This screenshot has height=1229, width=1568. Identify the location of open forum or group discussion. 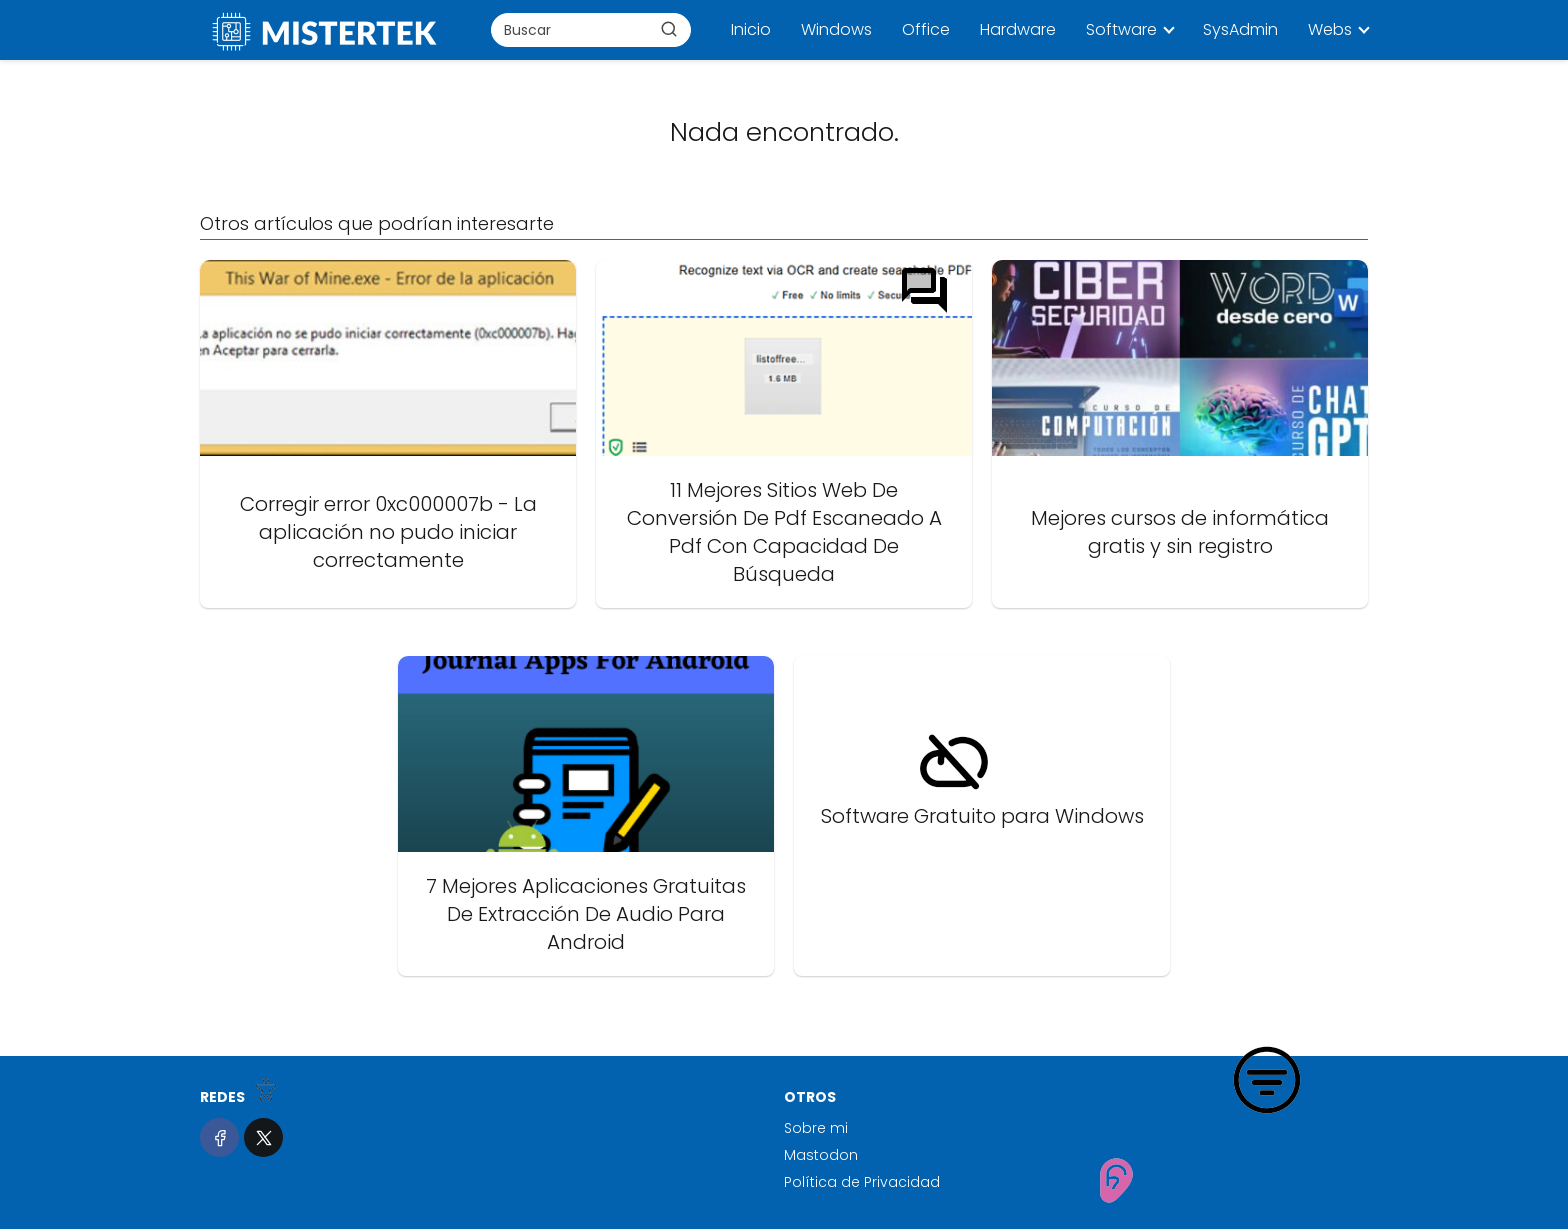
(924, 290).